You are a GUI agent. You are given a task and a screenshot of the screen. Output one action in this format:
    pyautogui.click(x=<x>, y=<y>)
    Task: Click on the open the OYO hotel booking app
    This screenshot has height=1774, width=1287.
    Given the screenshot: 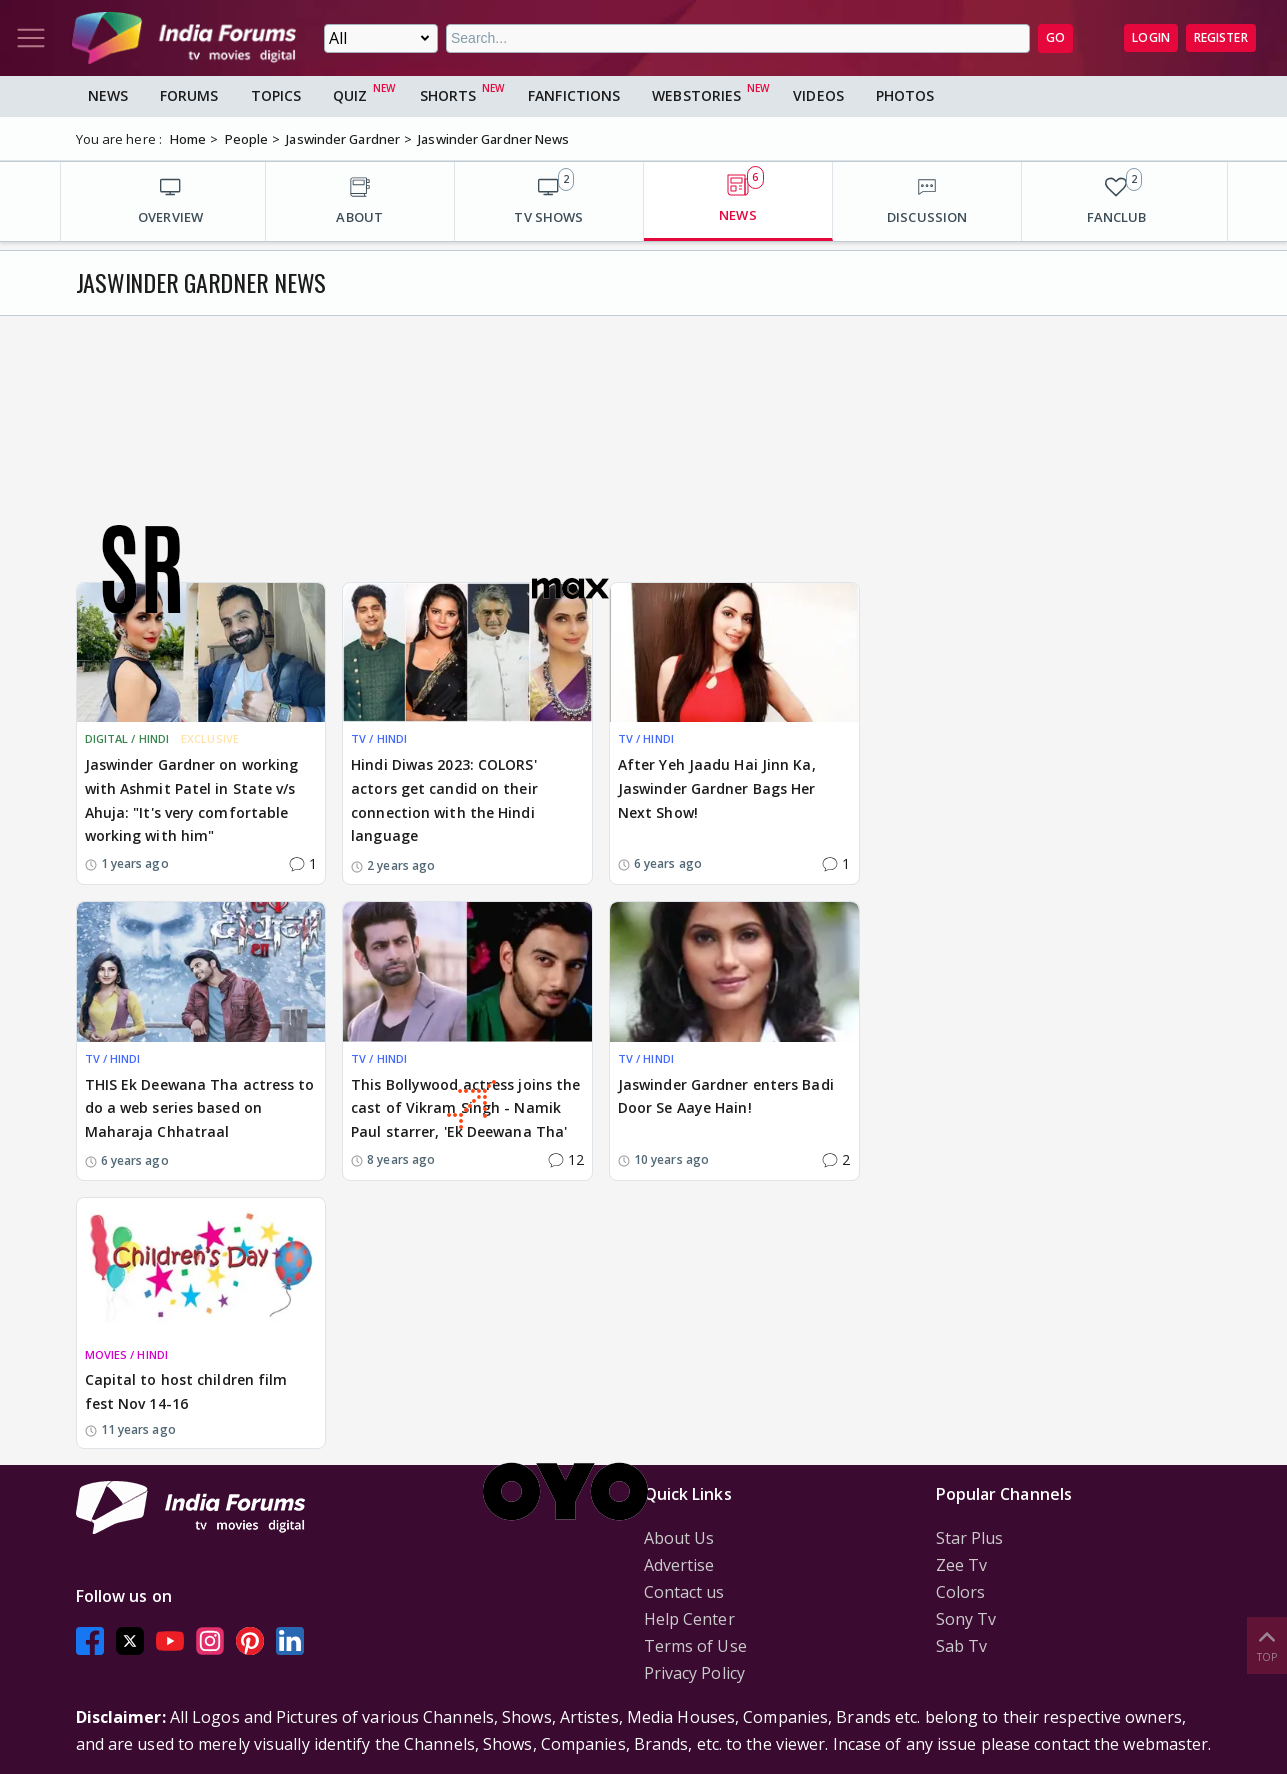 What is the action you would take?
    pyautogui.click(x=565, y=1491)
    